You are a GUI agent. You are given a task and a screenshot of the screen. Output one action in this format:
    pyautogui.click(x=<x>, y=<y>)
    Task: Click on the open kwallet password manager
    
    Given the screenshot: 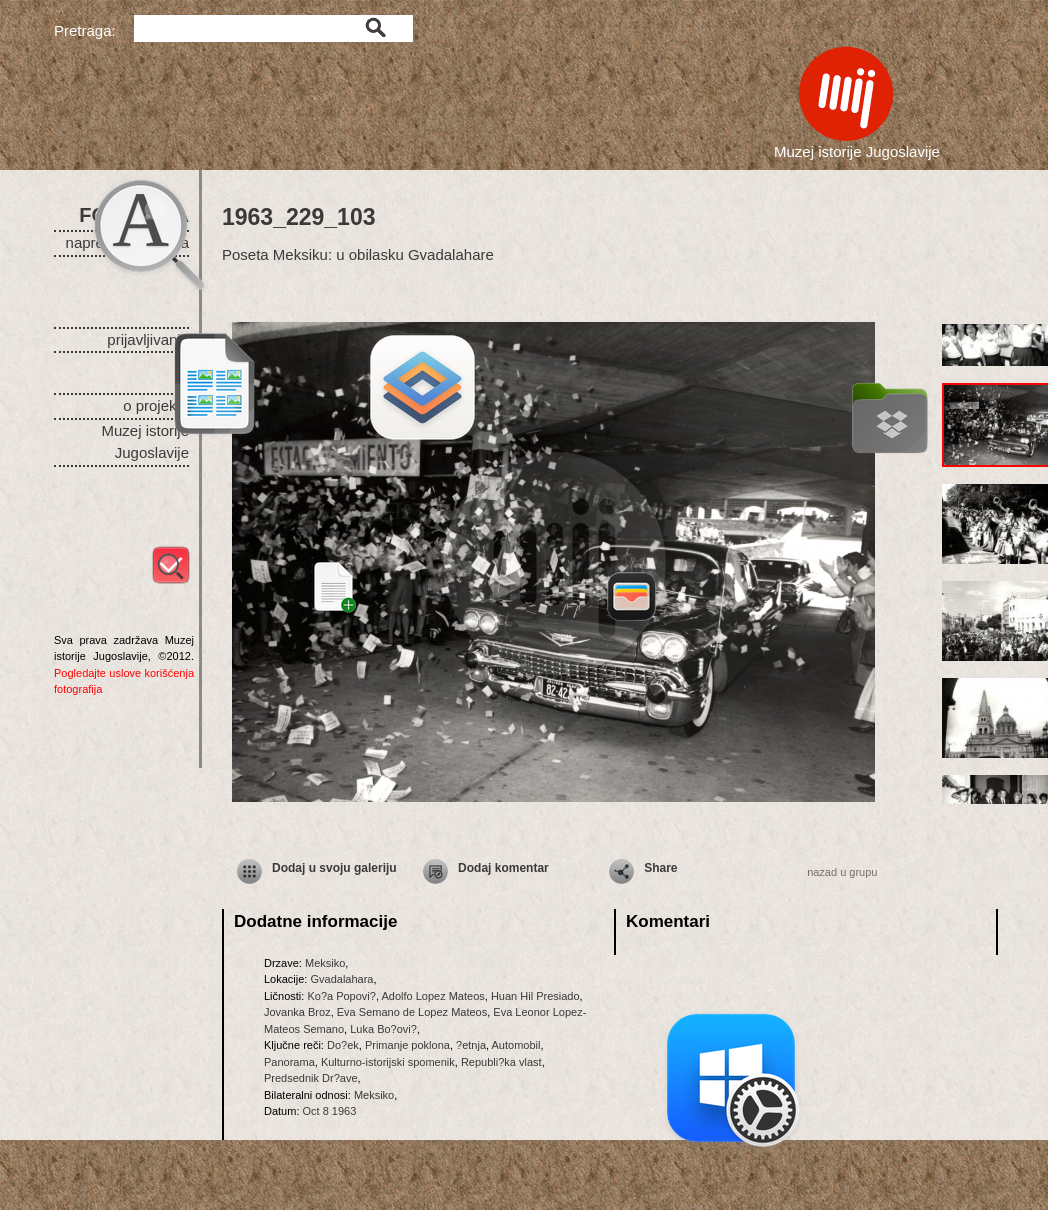 What is the action you would take?
    pyautogui.click(x=631, y=596)
    